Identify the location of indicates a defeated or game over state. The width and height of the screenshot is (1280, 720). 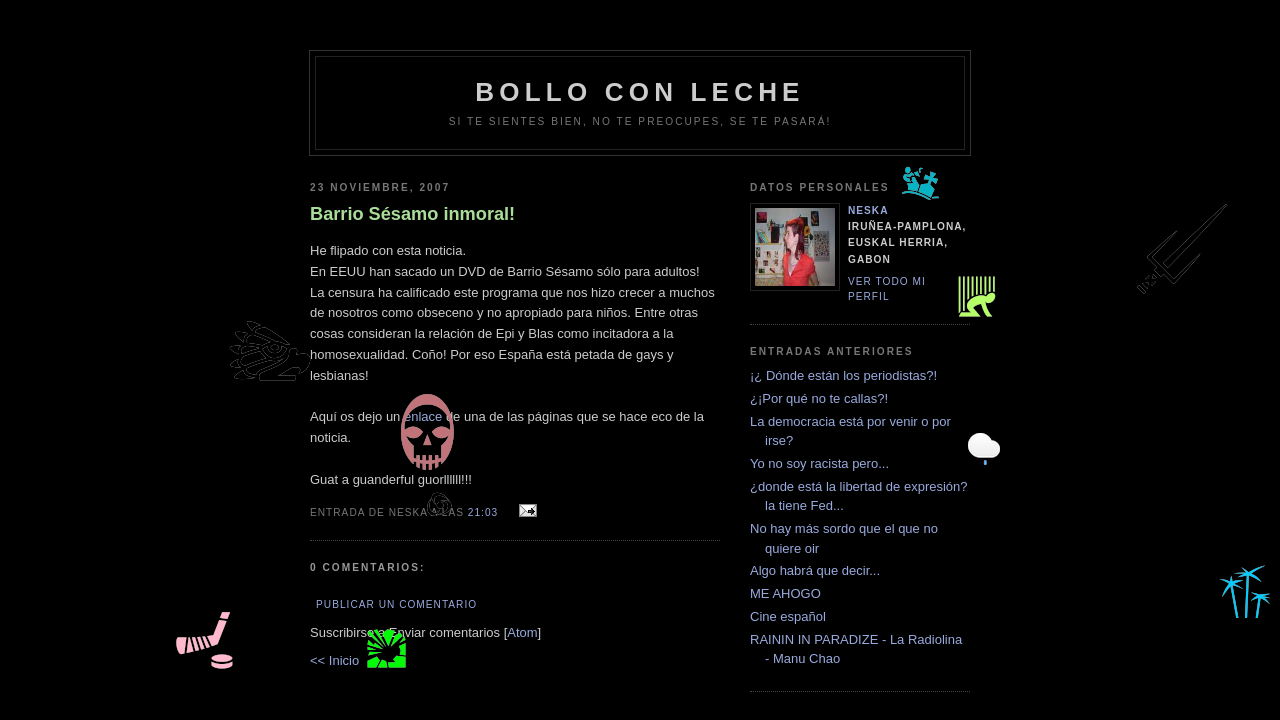
(976, 296).